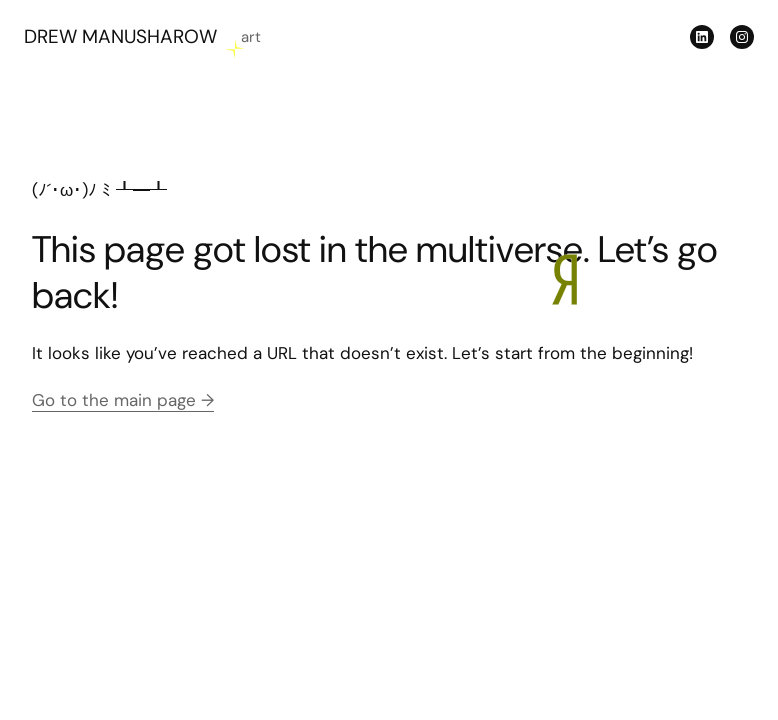  I want to click on open Yandex services, so click(564, 279).